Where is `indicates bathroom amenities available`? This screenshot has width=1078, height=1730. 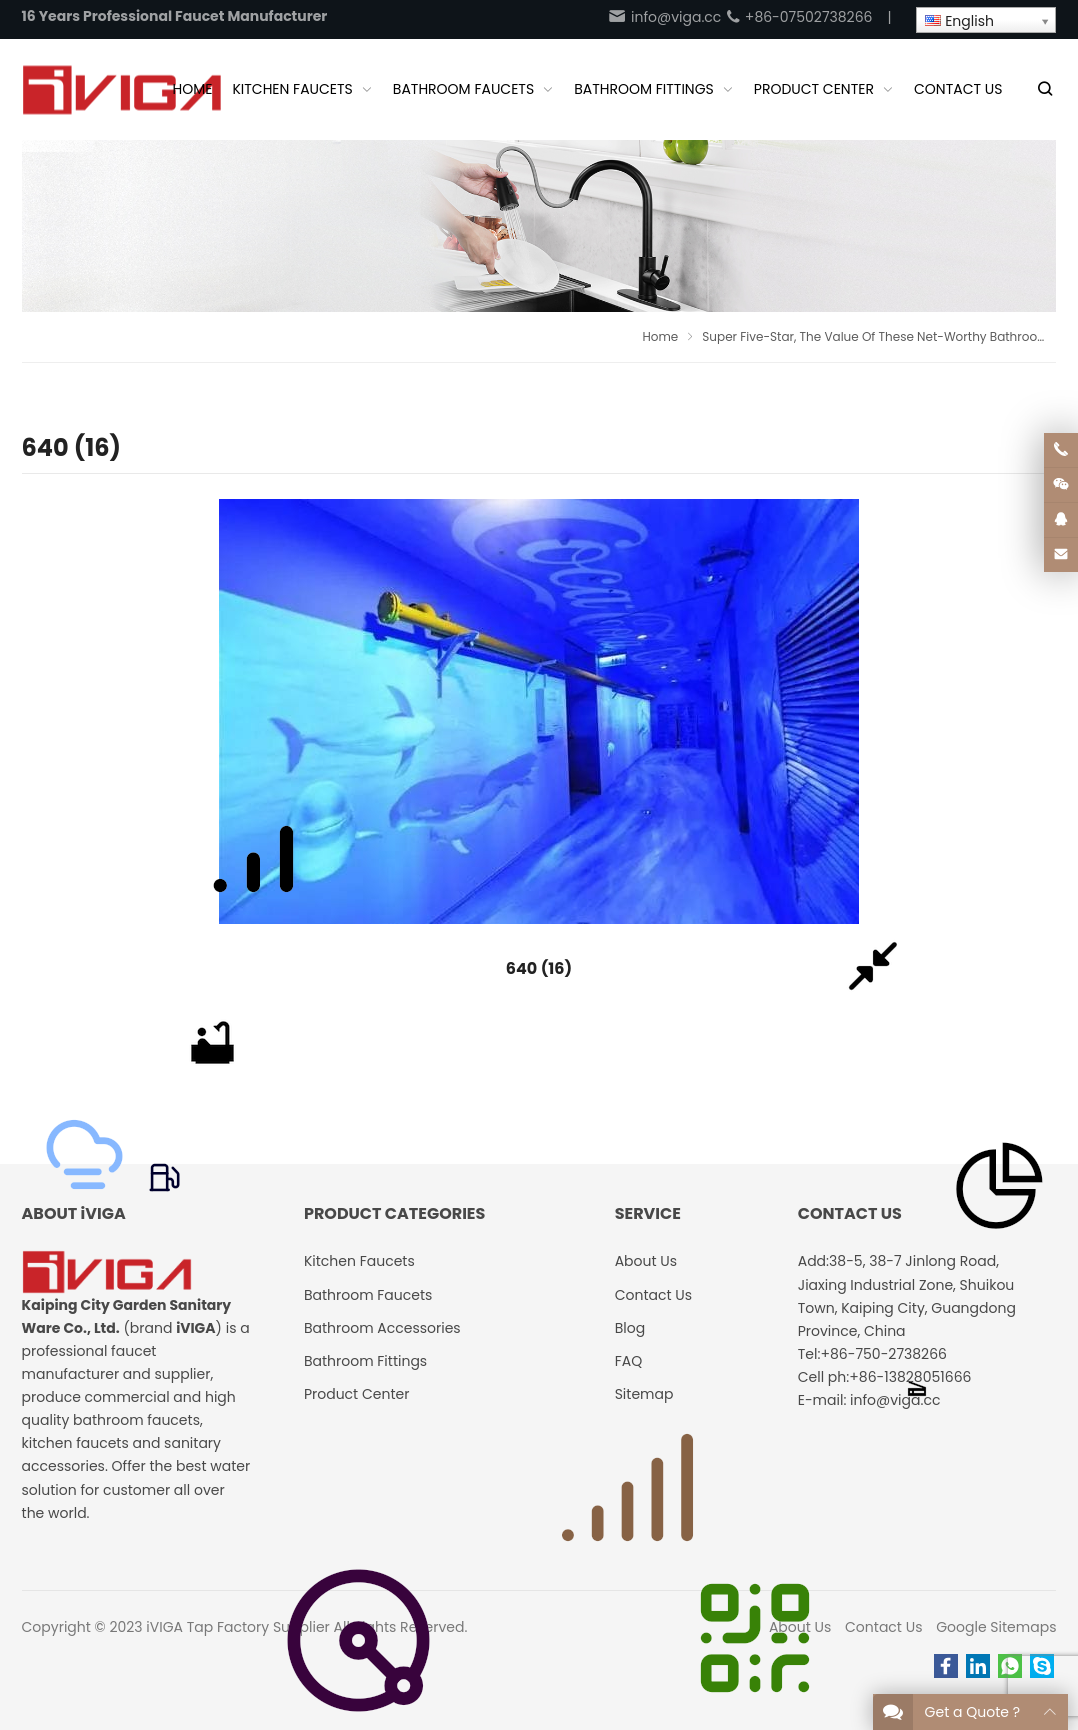 indicates bathroom amenities available is located at coordinates (212, 1042).